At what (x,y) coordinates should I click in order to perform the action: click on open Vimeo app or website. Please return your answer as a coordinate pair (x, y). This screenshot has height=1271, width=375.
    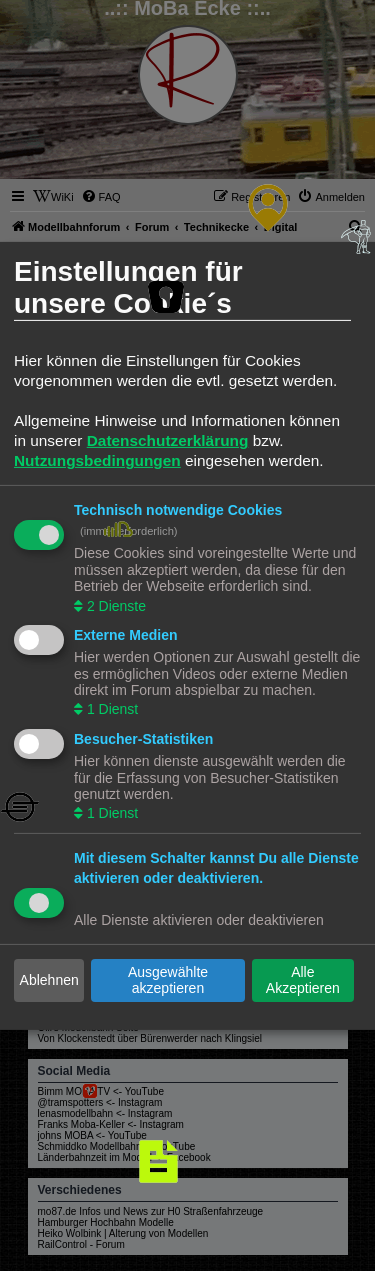
    Looking at the image, I should click on (90, 1091).